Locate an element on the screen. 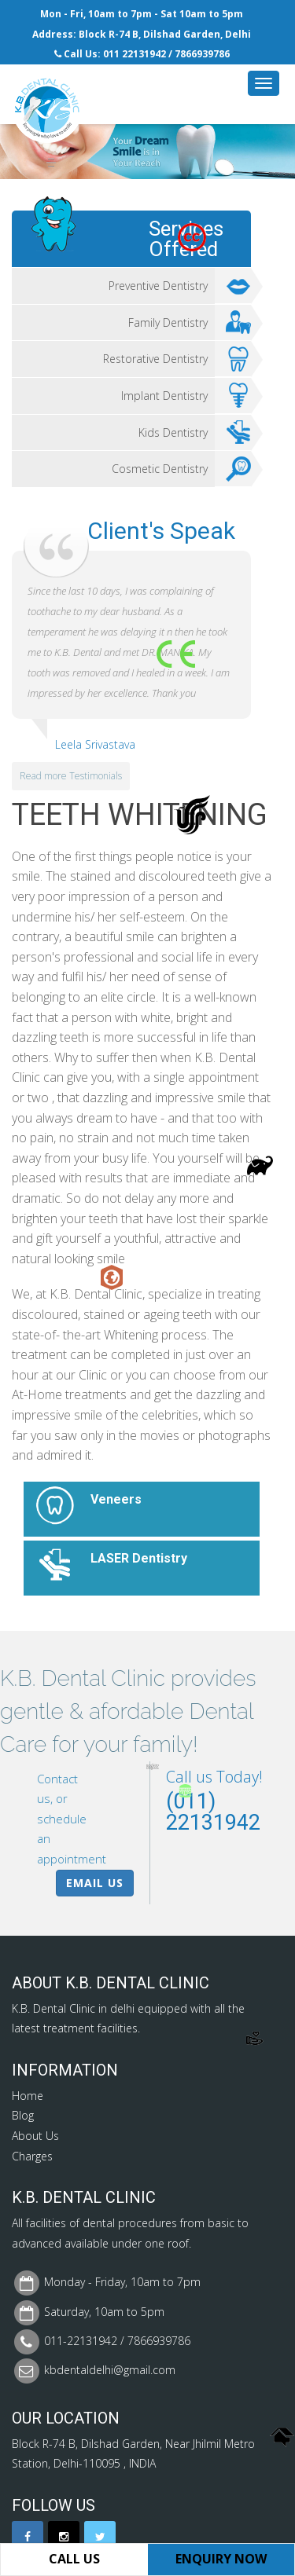 Image resolution: width=295 pixels, height=2576 pixels. open navigation menu is located at coordinates (51, 163).